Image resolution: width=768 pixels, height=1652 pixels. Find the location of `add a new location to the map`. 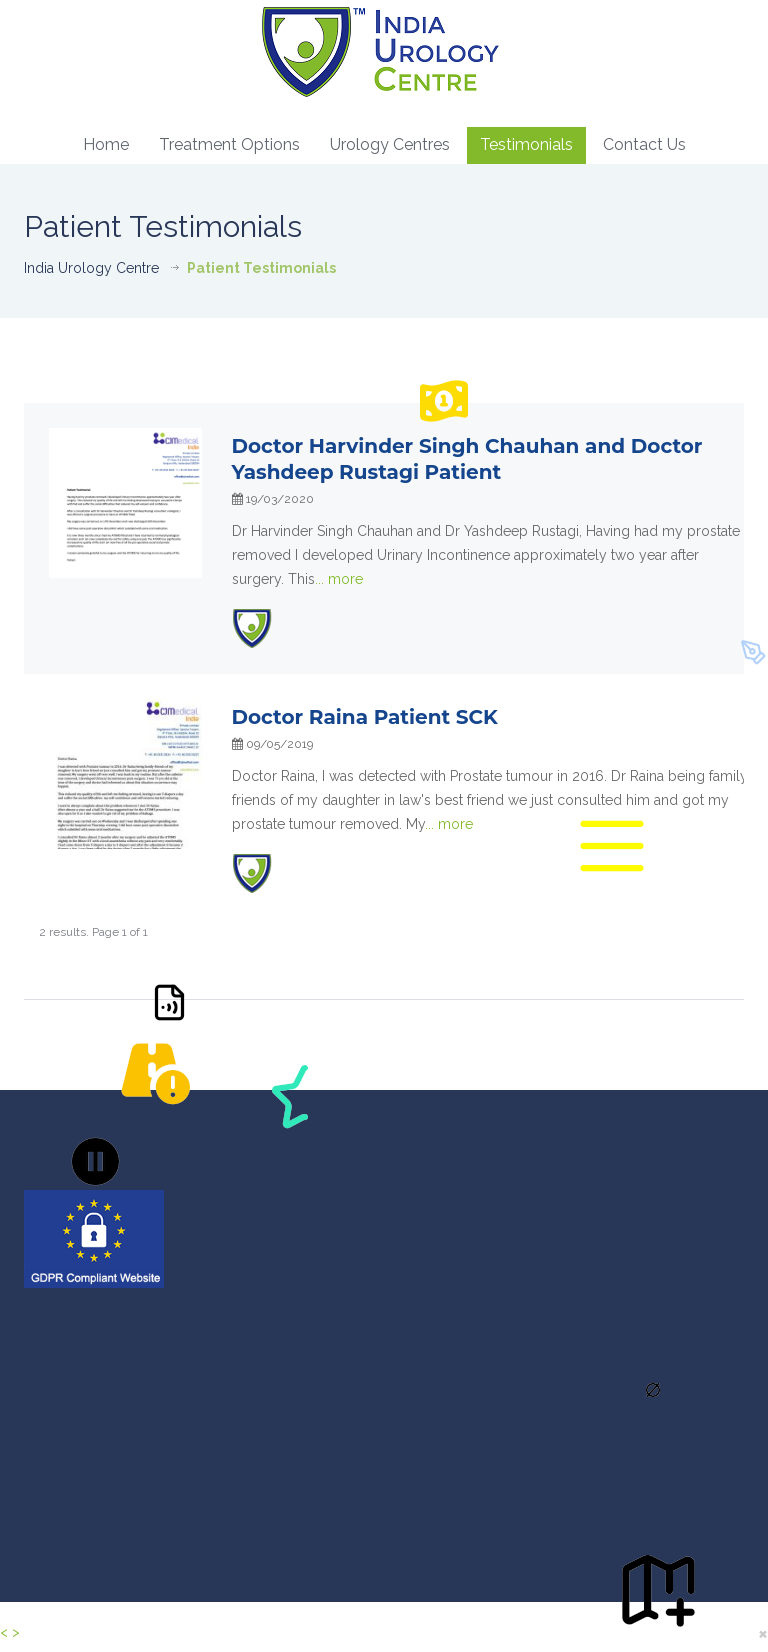

add a new location to the map is located at coordinates (658, 1590).